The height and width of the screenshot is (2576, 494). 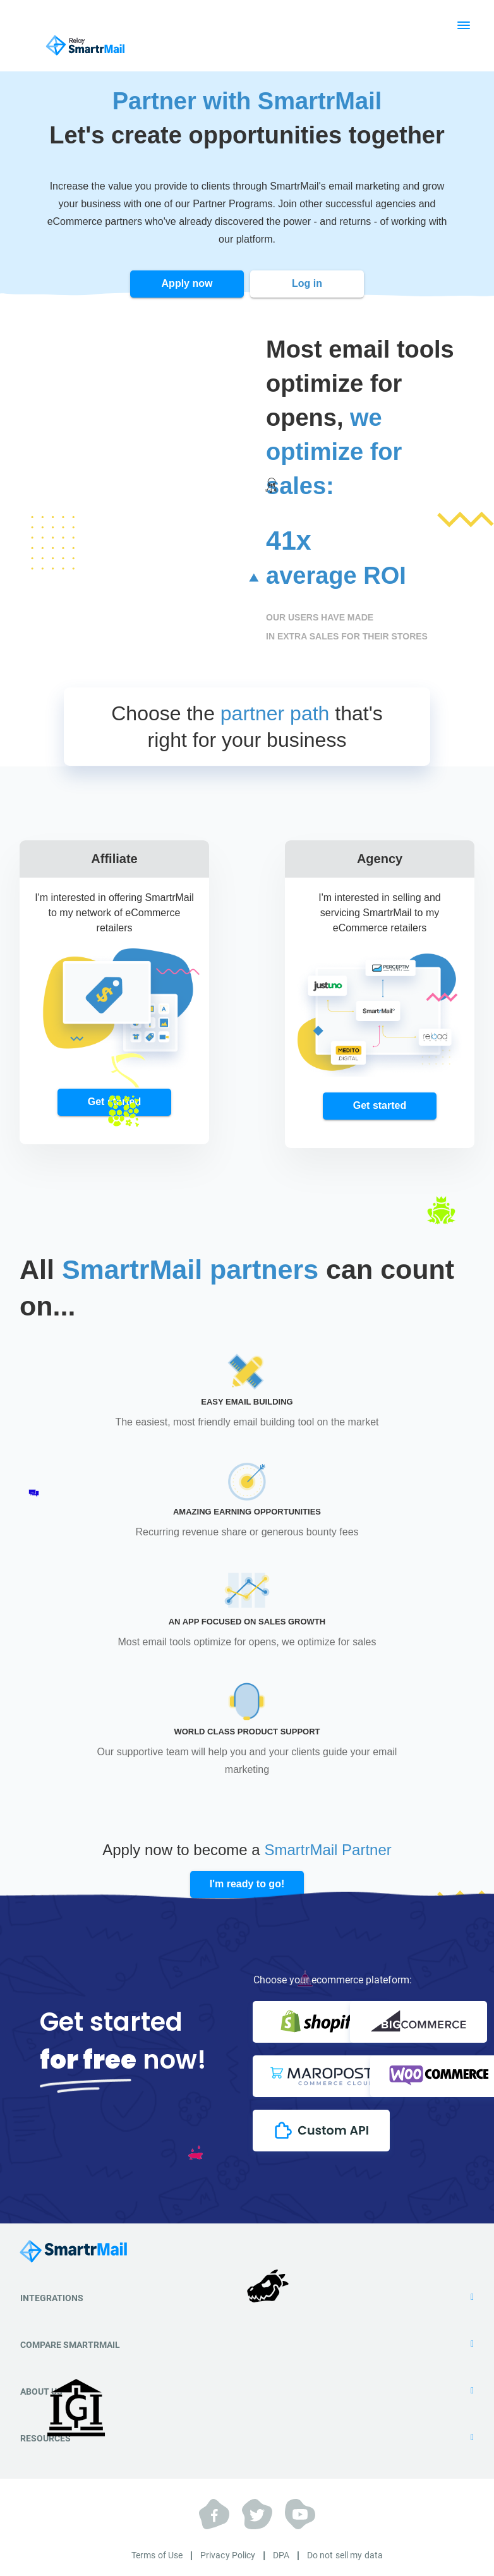 What do you see at coordinates (76, 2407) in the screenshot?
I see `access banking or financial services` at bounding box center [76, 2407].